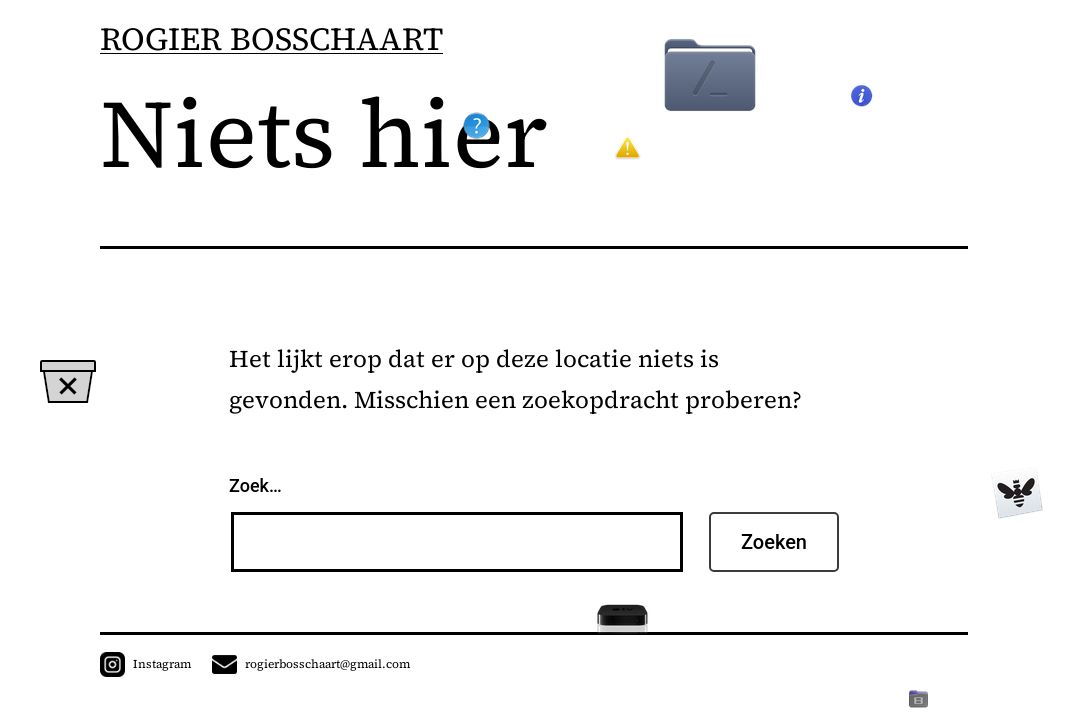  What do you see at coordinates (622, 620) in the screenshot?
I see `apple tv device in connected devices list` at bounding box center [622, 620].